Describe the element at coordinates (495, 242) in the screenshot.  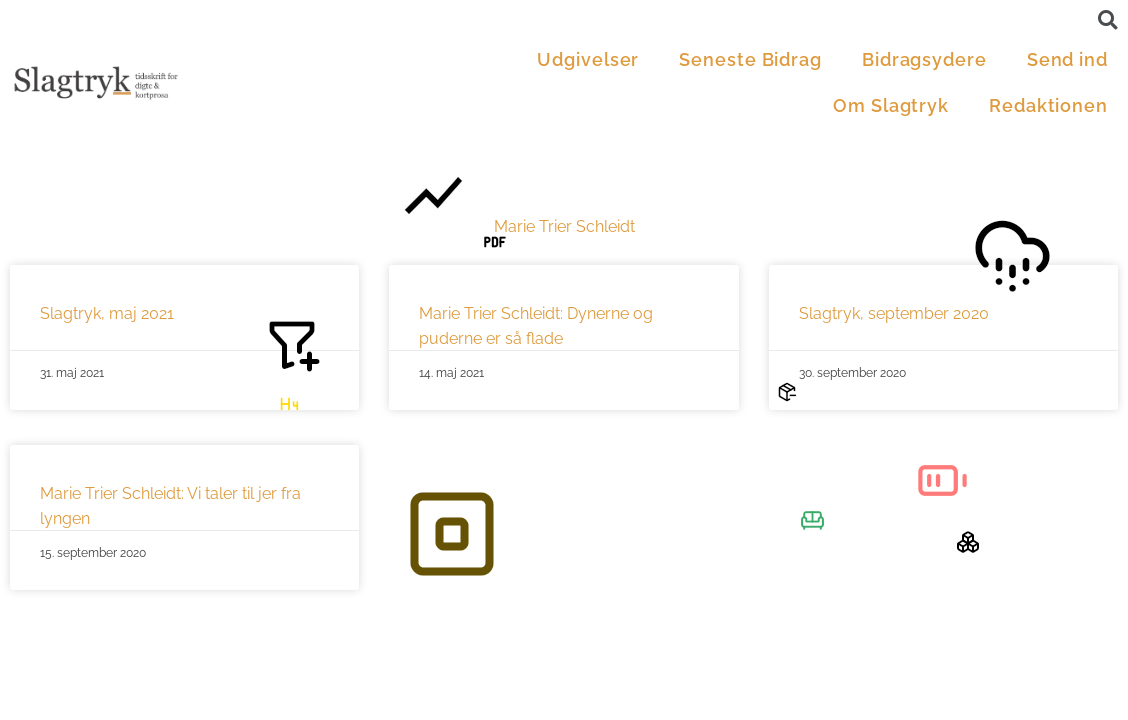
I see `view or open a PDF document` at that location.